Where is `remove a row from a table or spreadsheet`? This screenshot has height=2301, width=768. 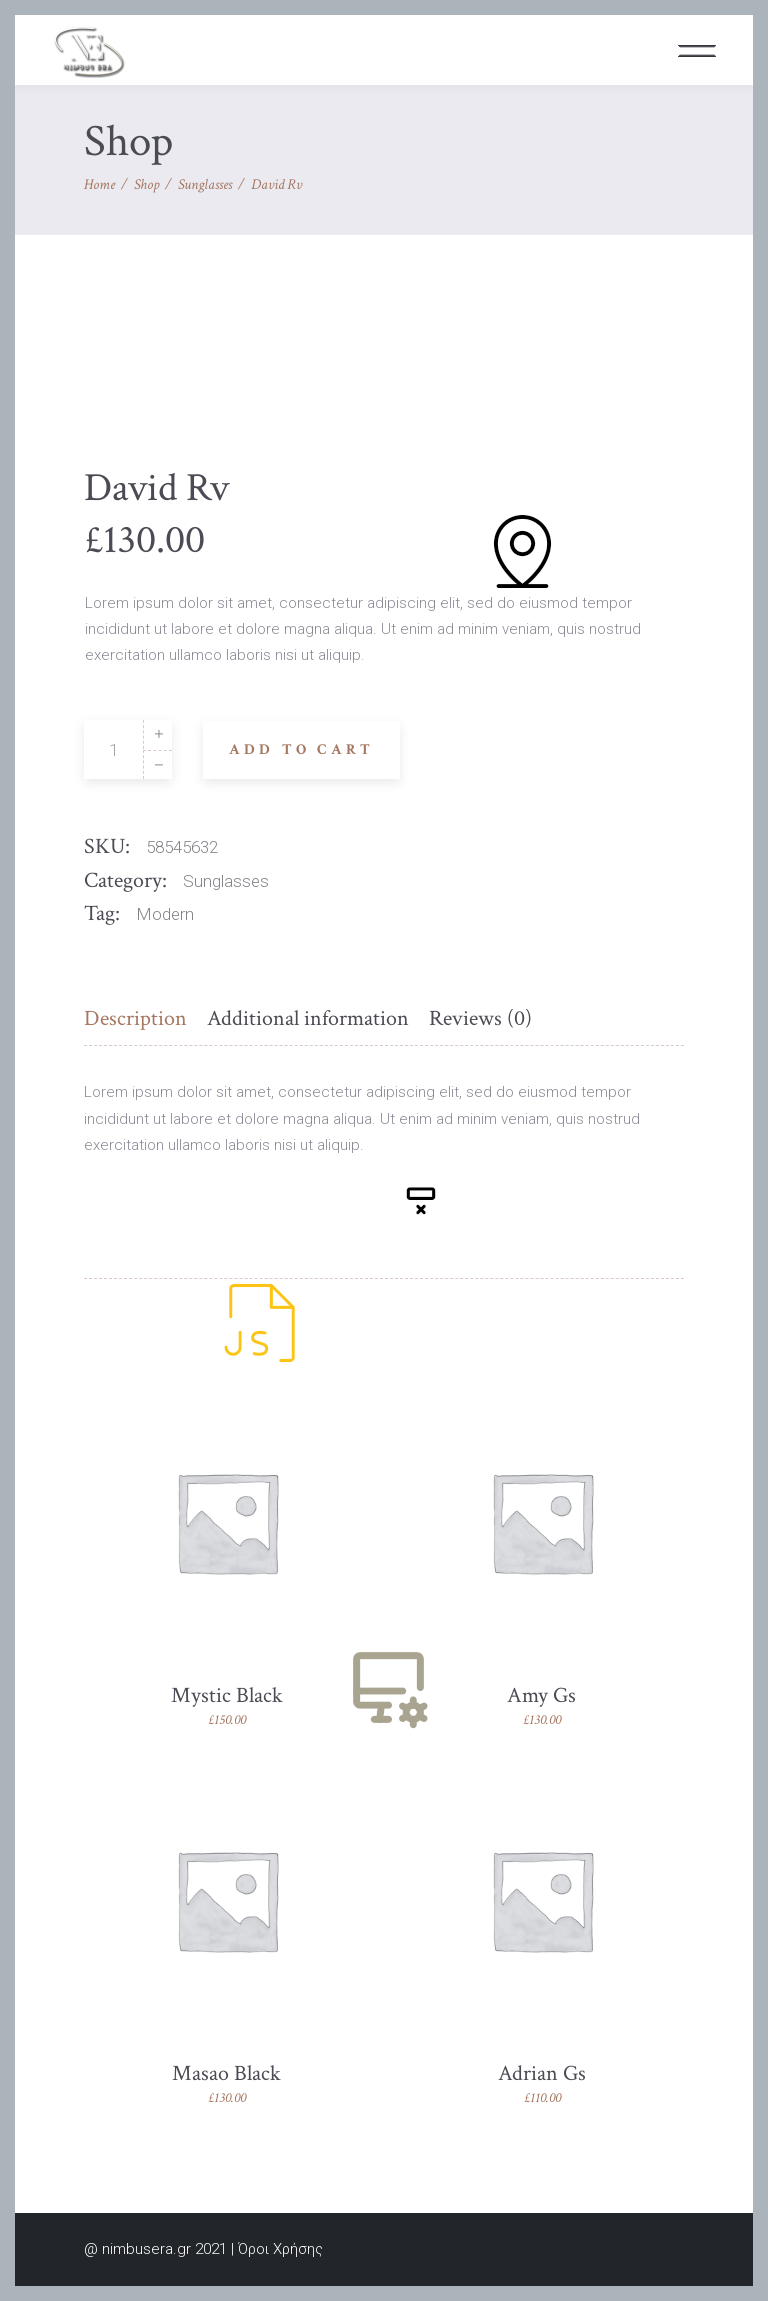 remove a row from a table or spreadsheet is located at coordinates (421, 1200).